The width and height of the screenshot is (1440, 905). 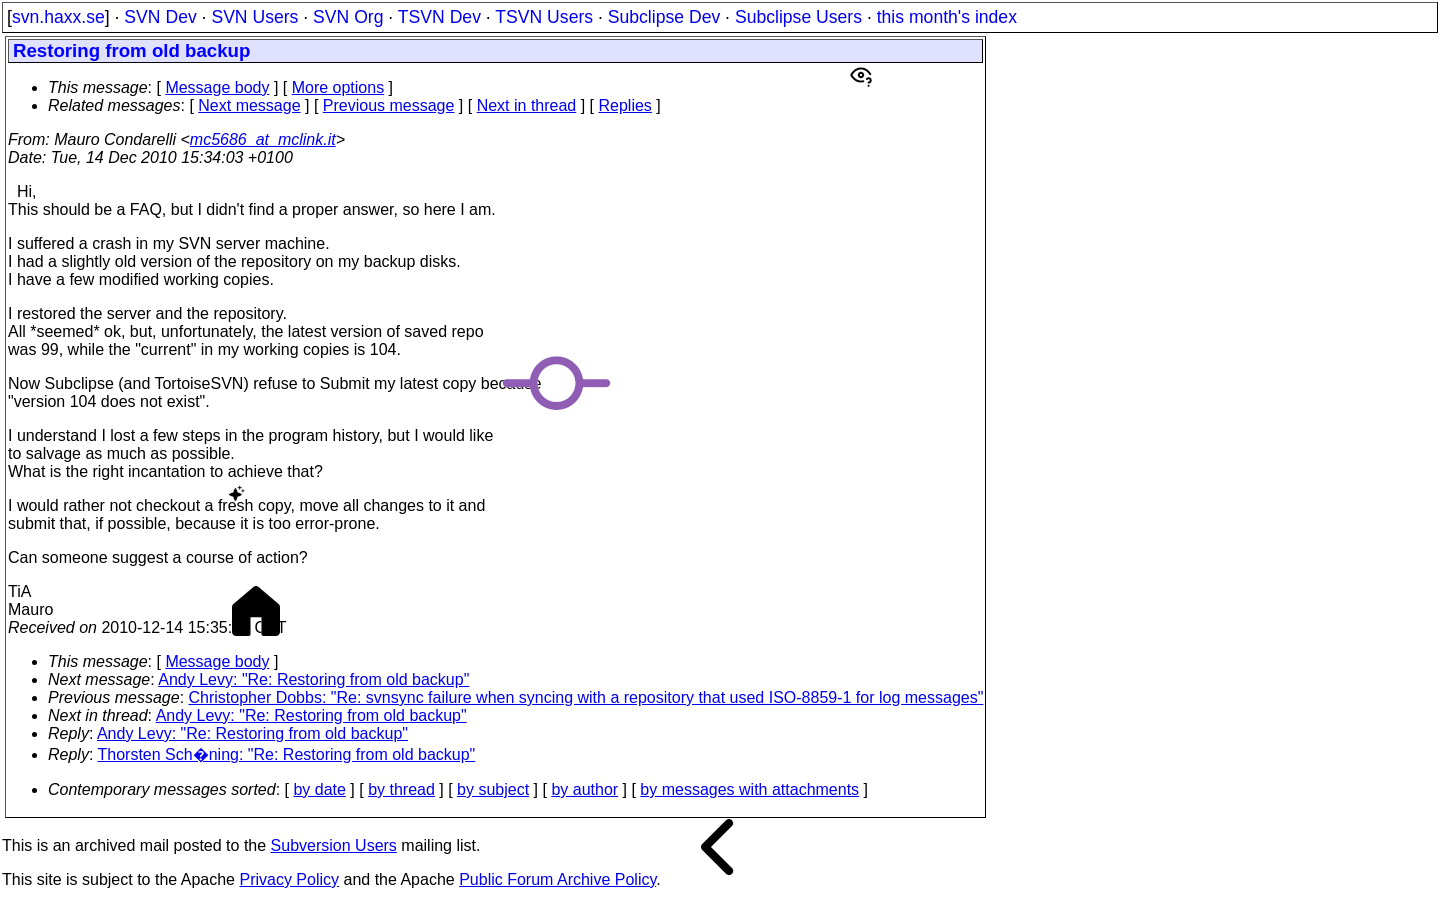 I want to click on go back to the previous page, so click(x=722, y=847).